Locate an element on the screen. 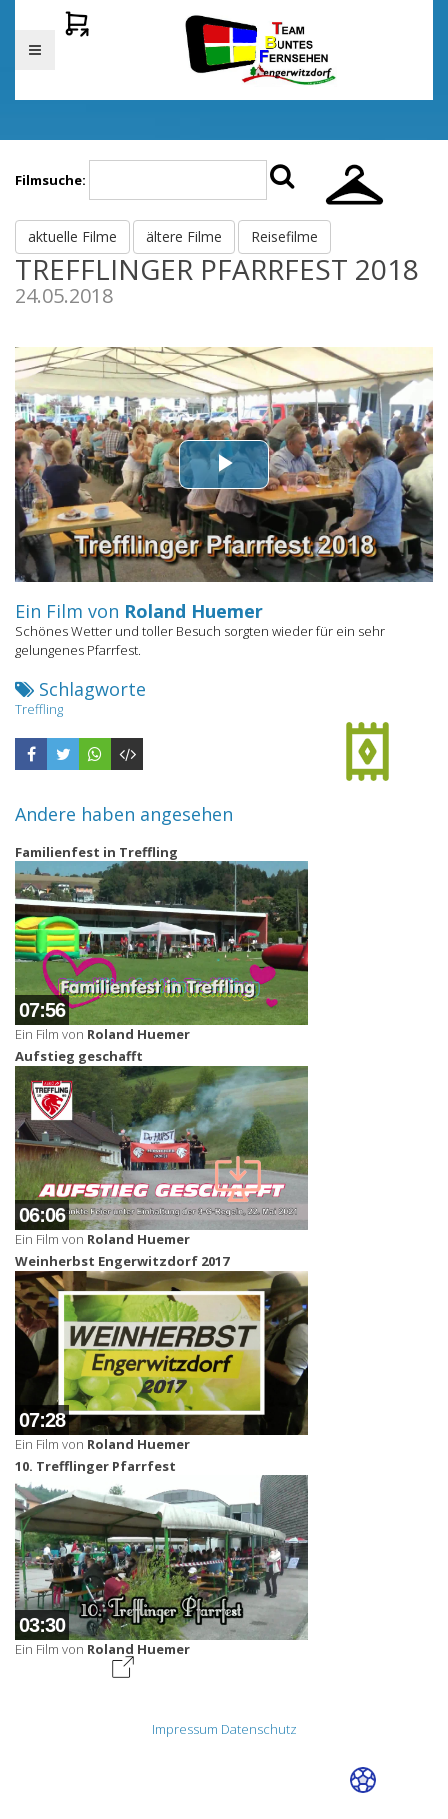 The width and height of the screenshot is (448, 1819). view or manage home decor items is located at coordinates (367, 751).